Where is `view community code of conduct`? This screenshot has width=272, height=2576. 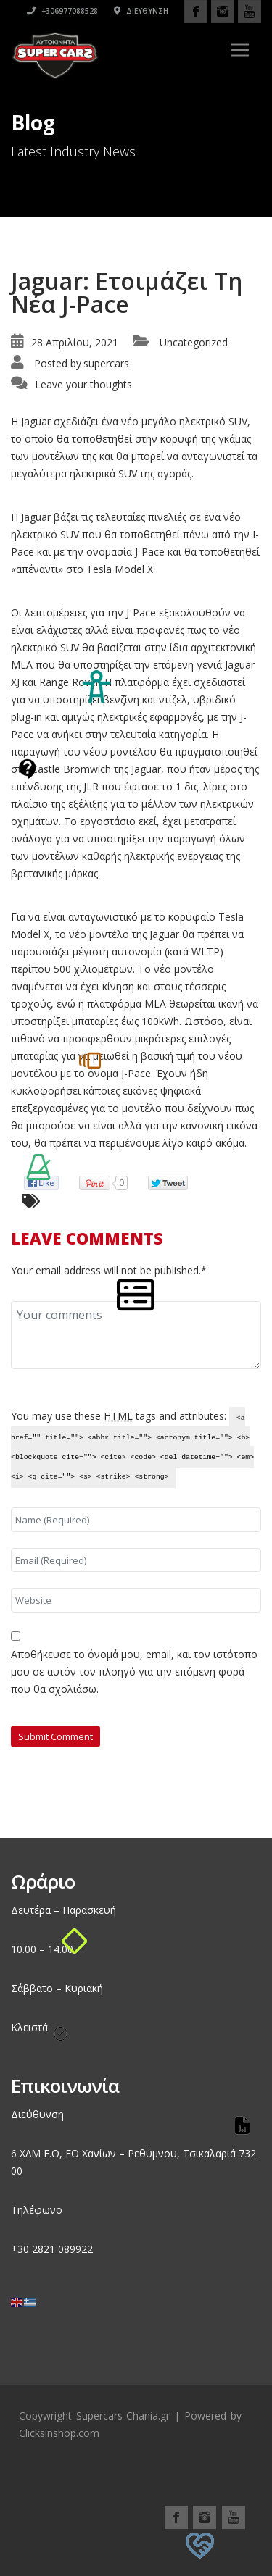 view community code of conduct is located at coordinates (199, 2545).